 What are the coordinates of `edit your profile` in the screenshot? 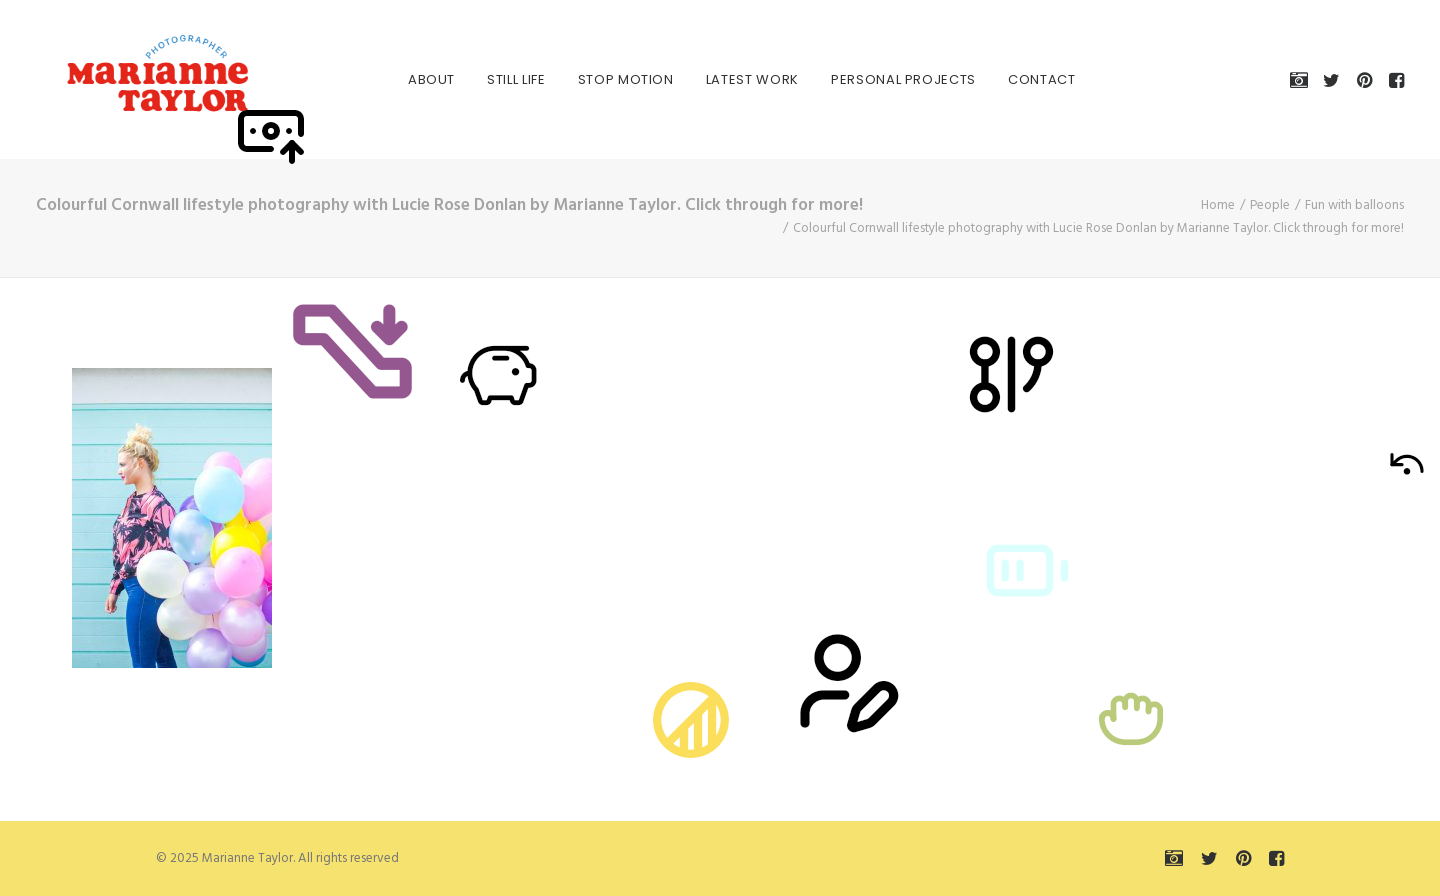 It's located at (847, 681).